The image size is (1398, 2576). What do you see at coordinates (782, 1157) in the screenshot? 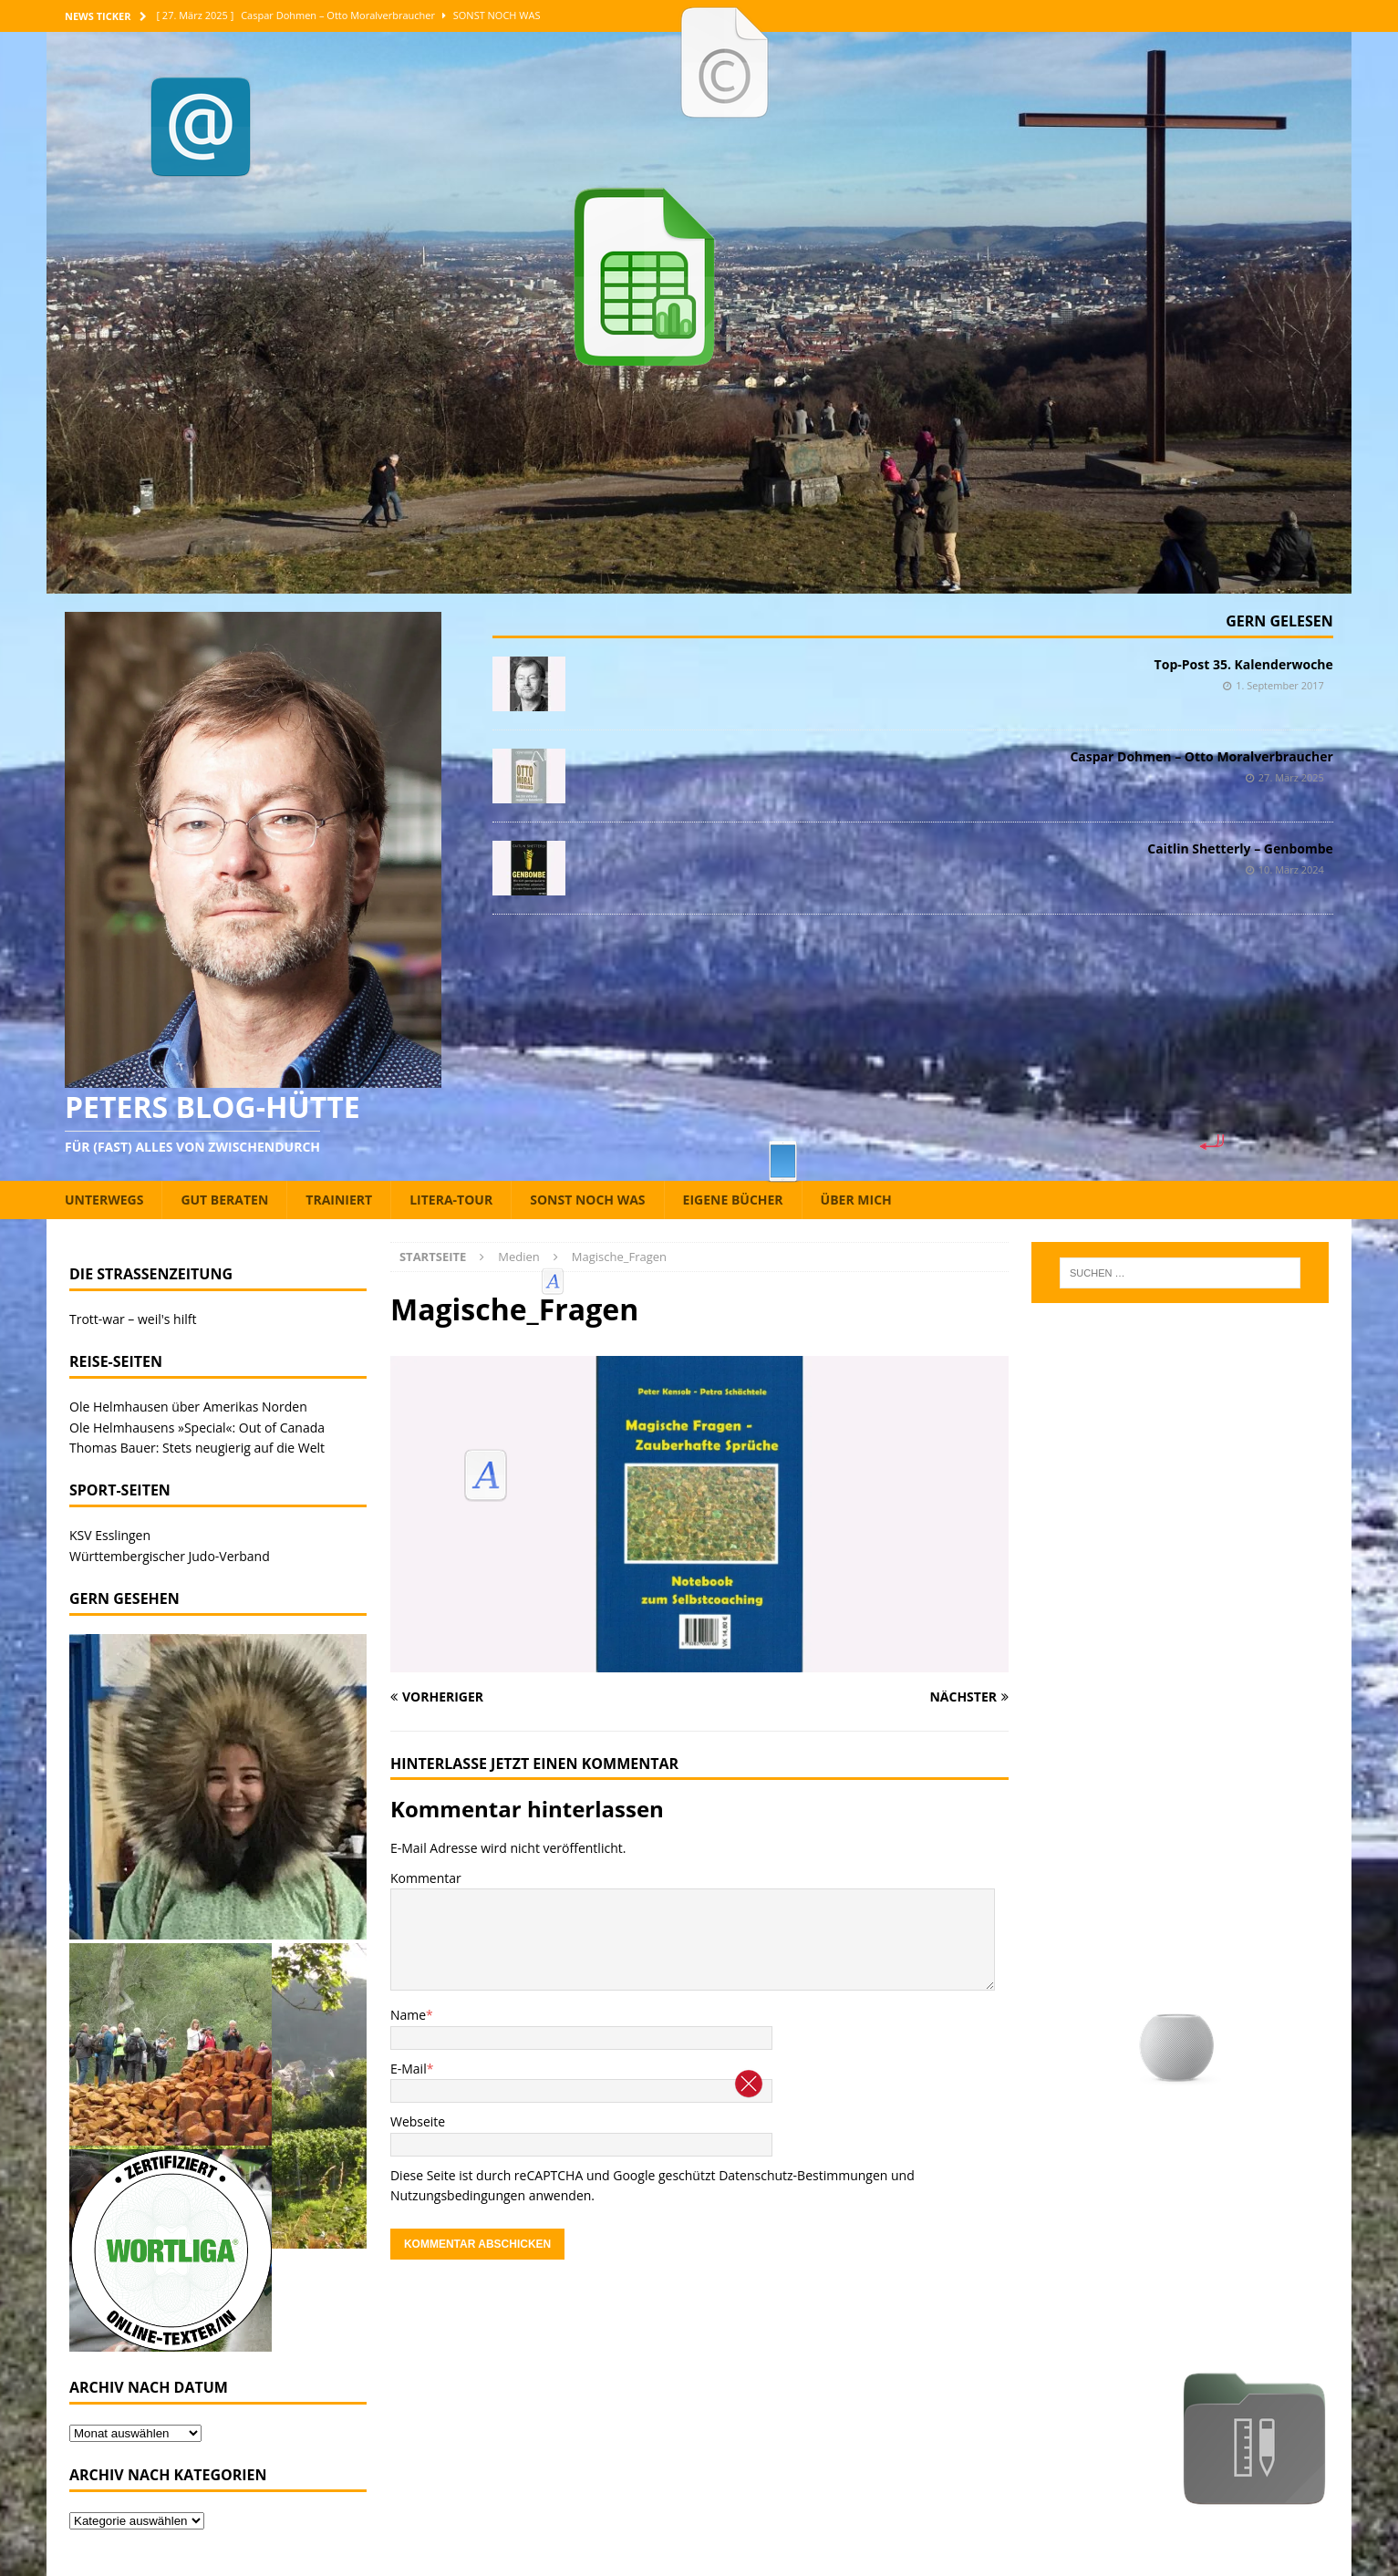
I see `iPad mini device connected via cellular network` at bounding box center [782, 1157].